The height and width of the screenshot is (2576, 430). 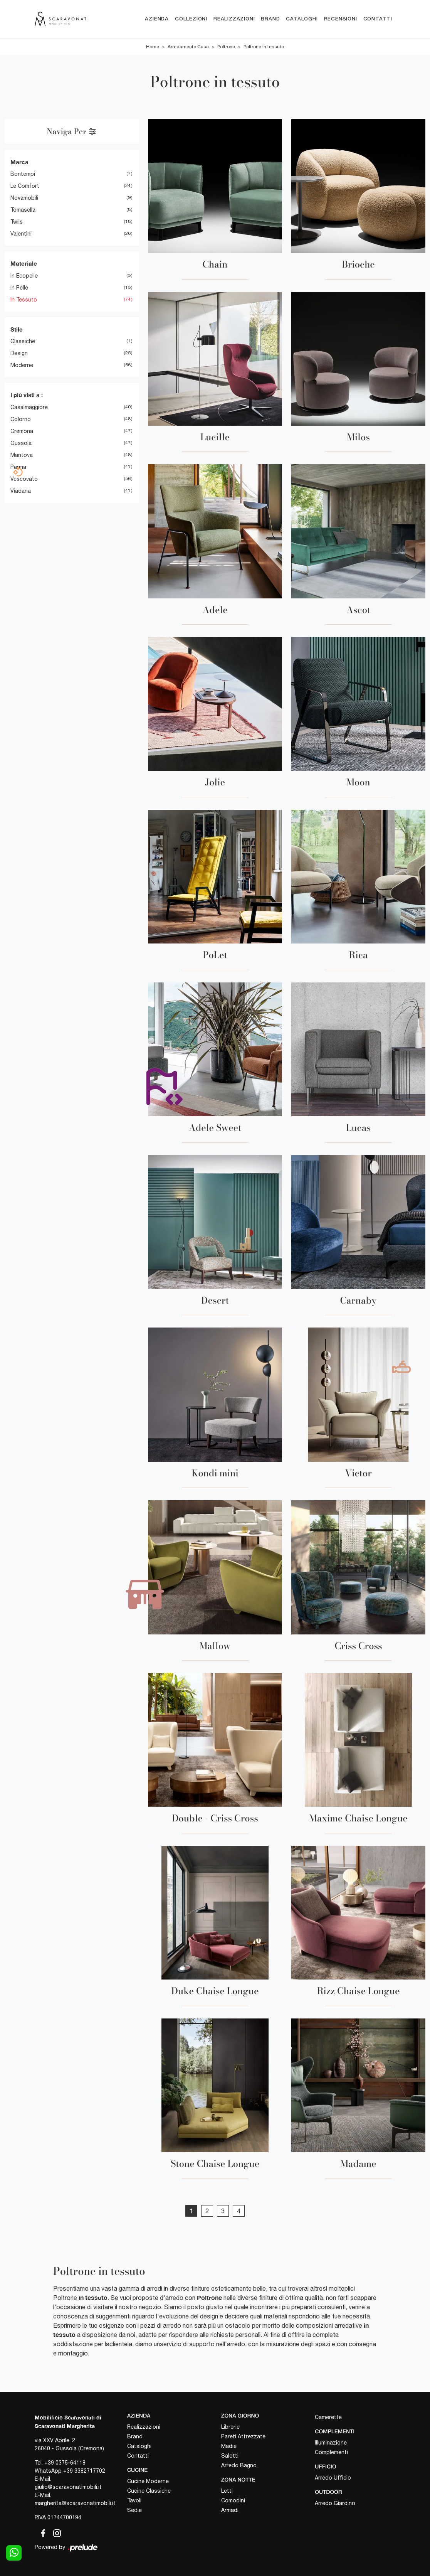 I want to click on select off-road or adventure vehicle type, so click(x=145, y=1595).